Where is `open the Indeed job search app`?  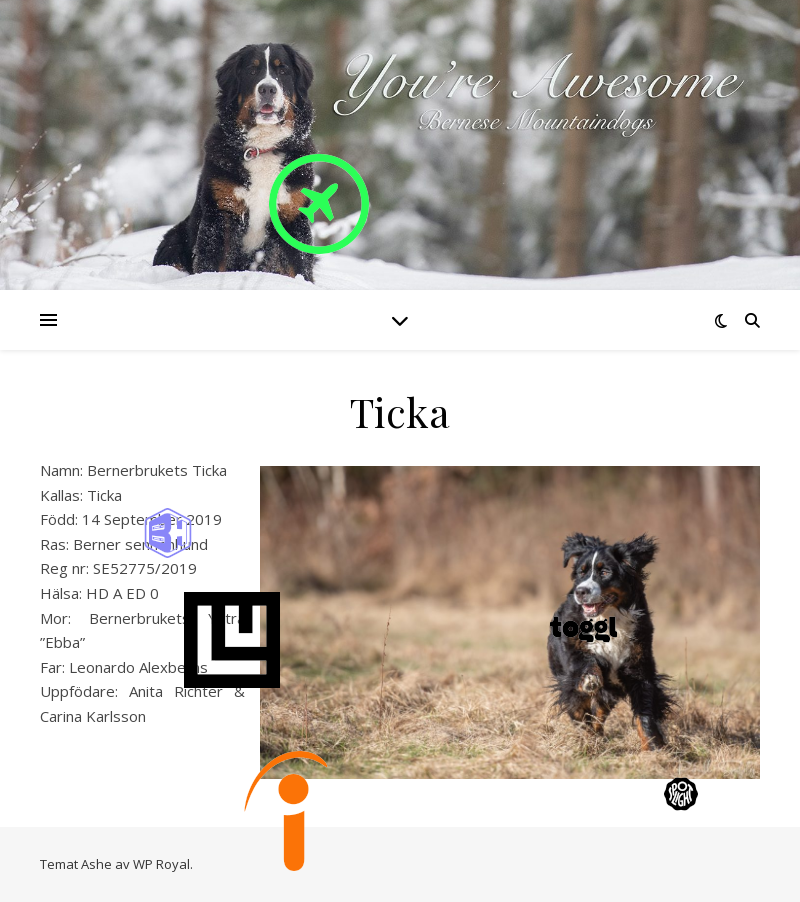 open the Indeed job search app is located at coordinates (286, 811).